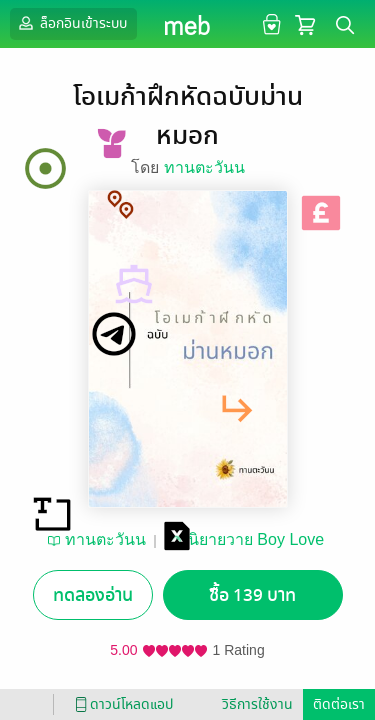 The height and width of the screenshot is (720, 375). I want to click on measure distance between two locations, so click(120, 204).